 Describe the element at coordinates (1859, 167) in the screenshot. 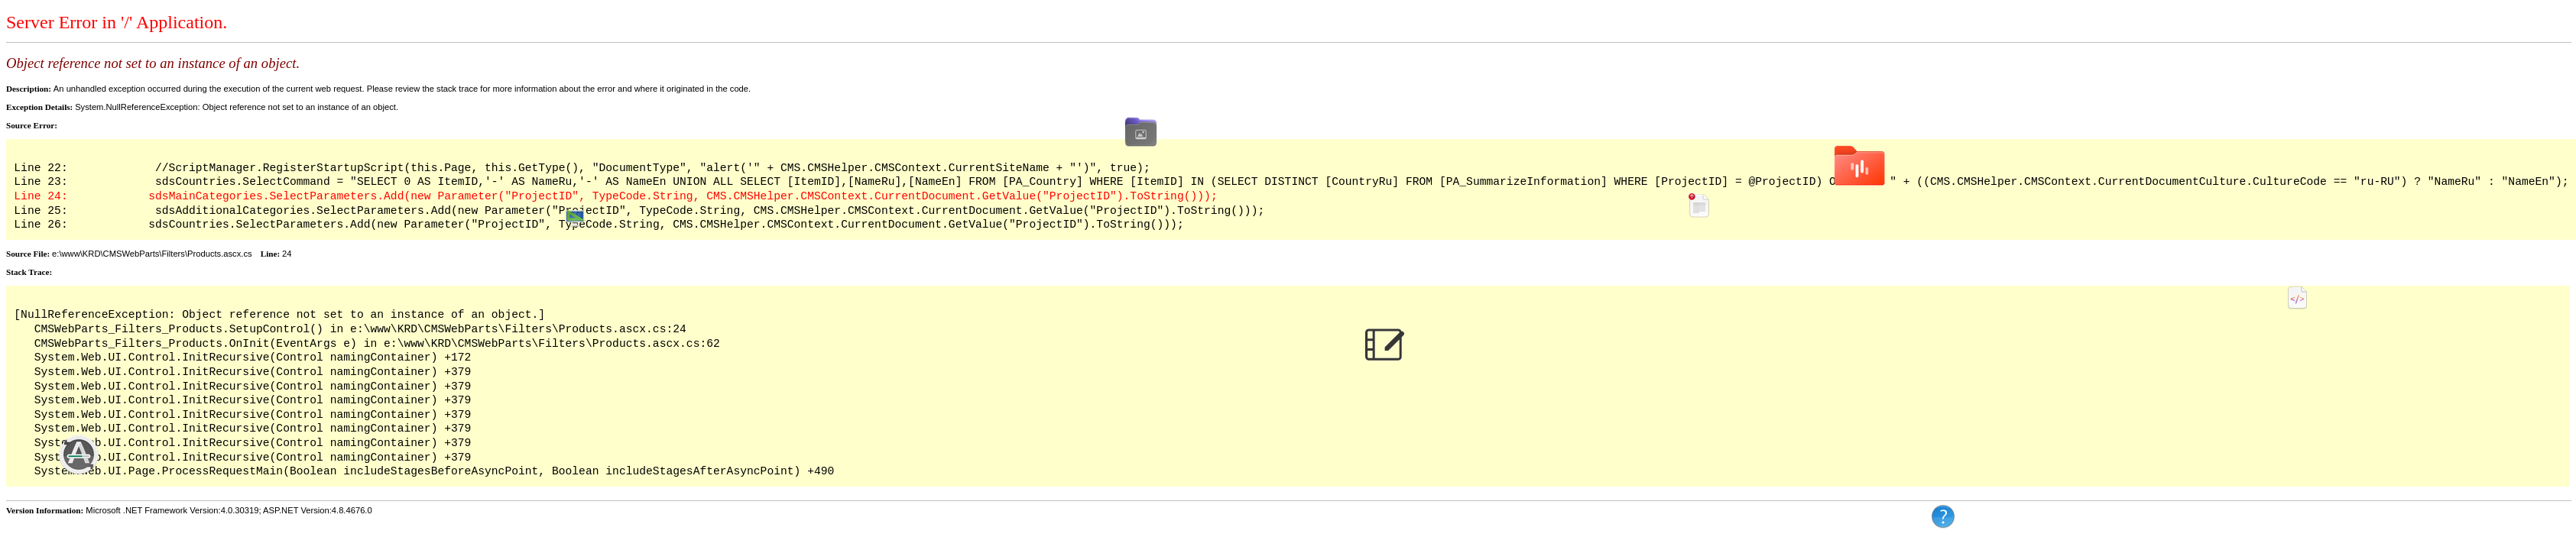

I see `open Wondershare EdrawInfo project files` at that location.